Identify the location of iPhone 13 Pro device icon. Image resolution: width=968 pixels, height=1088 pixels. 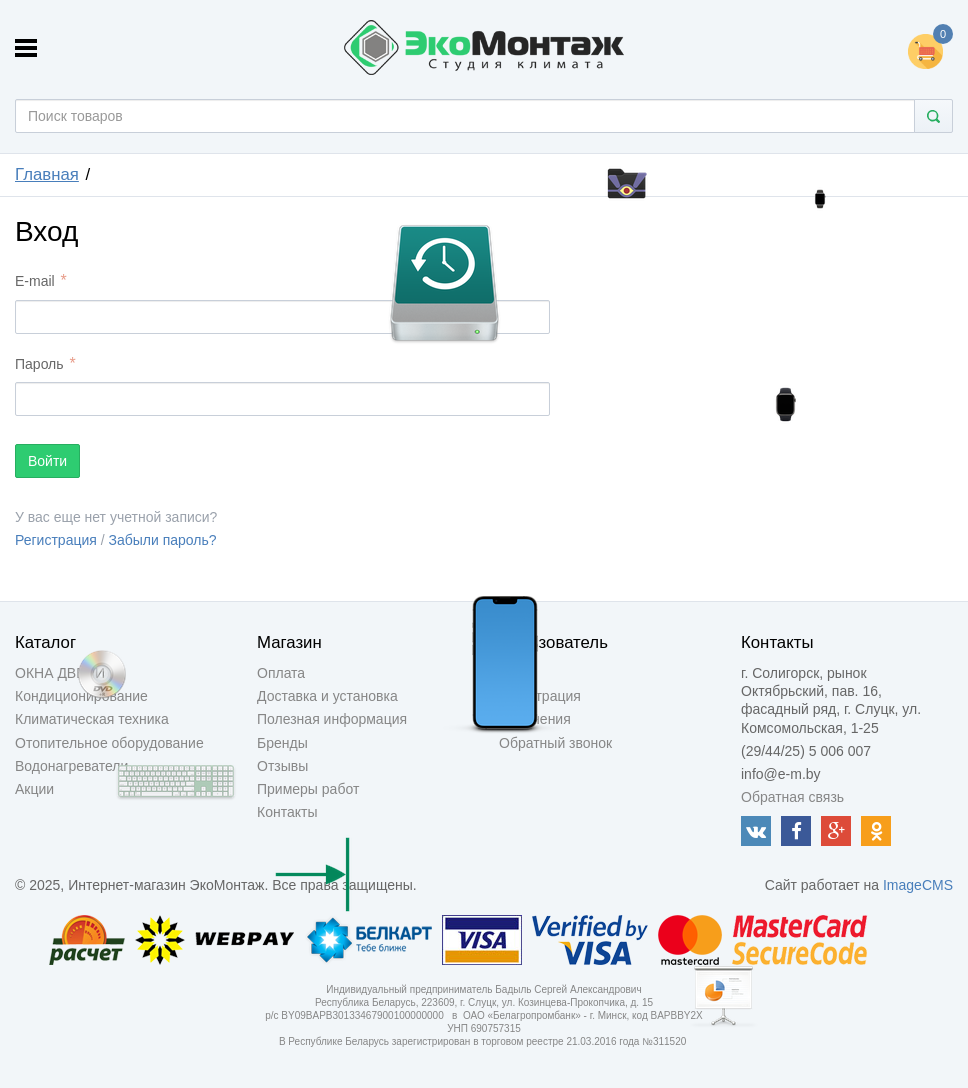
(505, 665).